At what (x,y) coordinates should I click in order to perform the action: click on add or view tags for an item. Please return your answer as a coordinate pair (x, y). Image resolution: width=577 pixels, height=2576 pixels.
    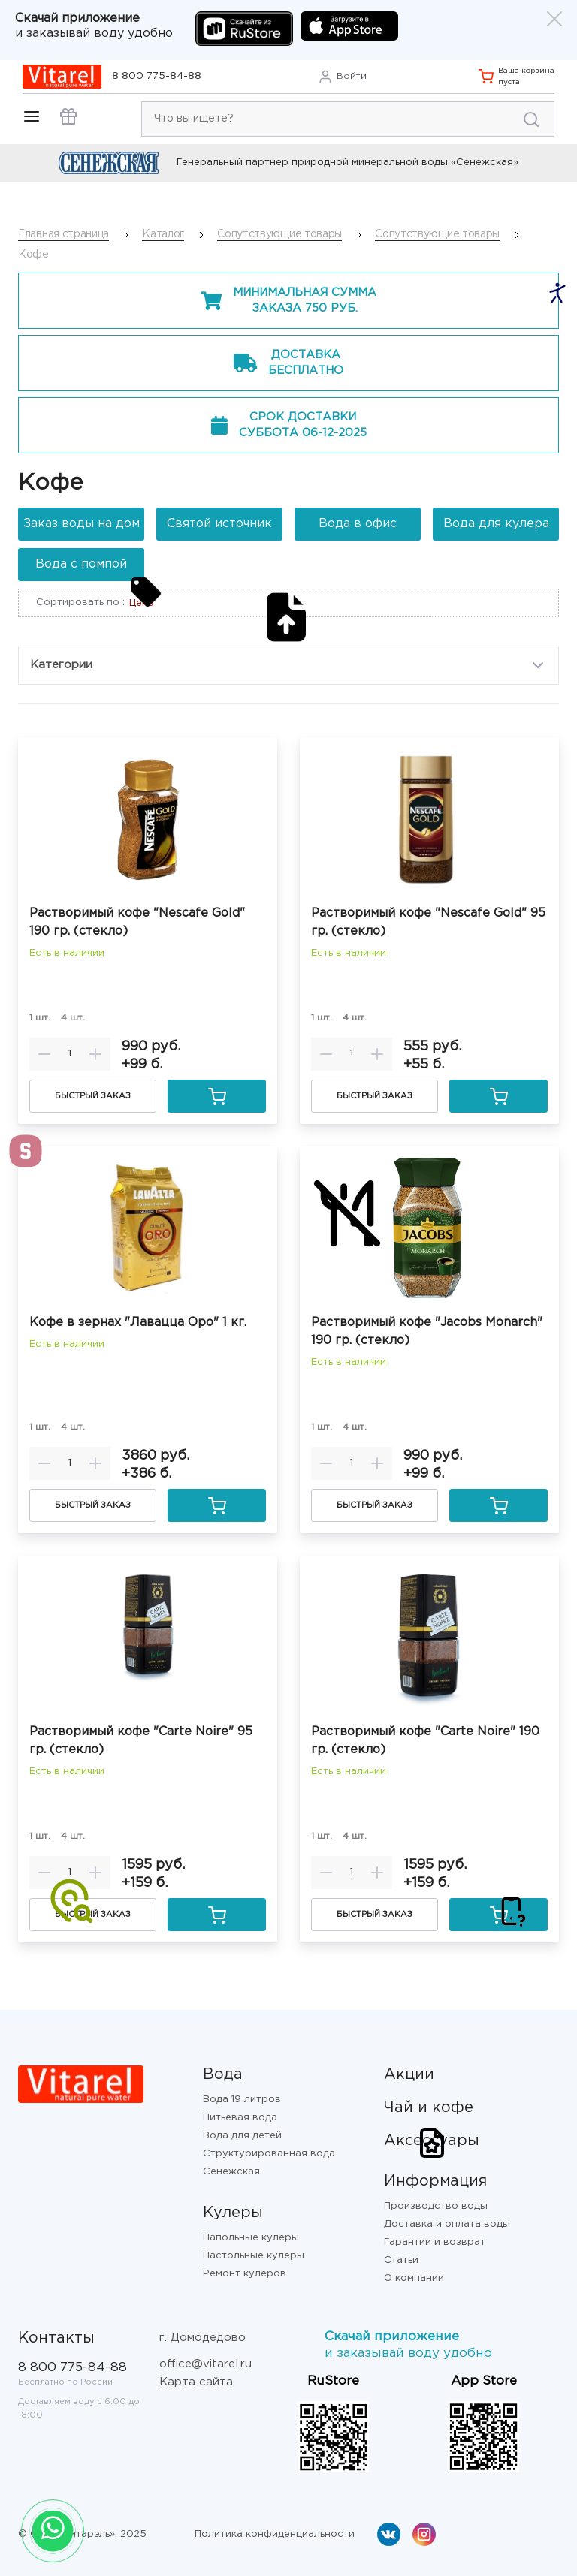
    Looking at the image, I should click on (146, 592).